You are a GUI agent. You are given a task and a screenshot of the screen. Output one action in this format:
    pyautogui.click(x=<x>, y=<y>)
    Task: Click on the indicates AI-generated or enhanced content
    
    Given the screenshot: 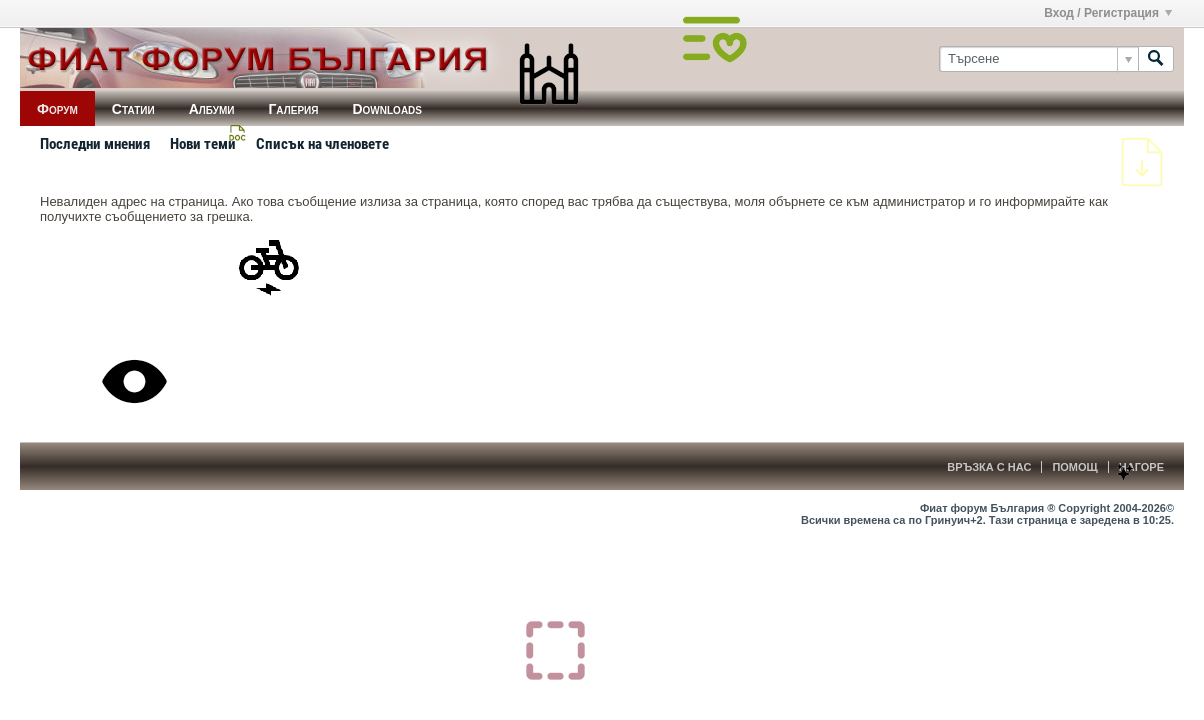 What is the action you would take?
    pyautogui.click(x=1125, y=472)
    